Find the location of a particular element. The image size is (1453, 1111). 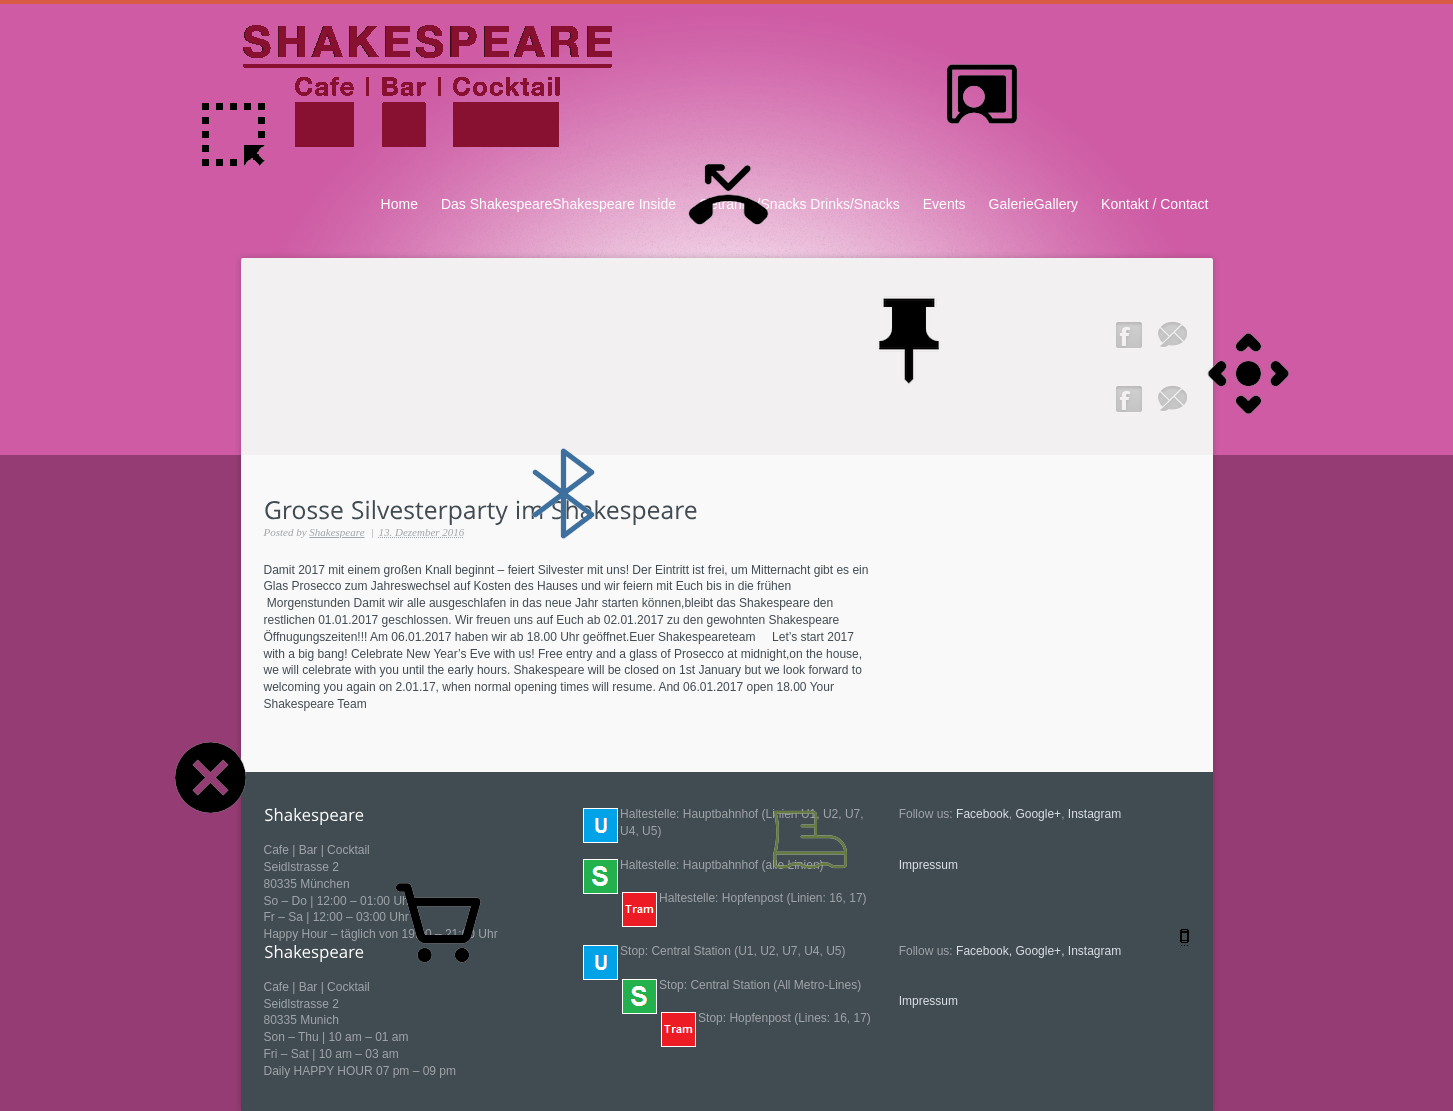

pan or move the camera view is located at coordinates (1248, 373).